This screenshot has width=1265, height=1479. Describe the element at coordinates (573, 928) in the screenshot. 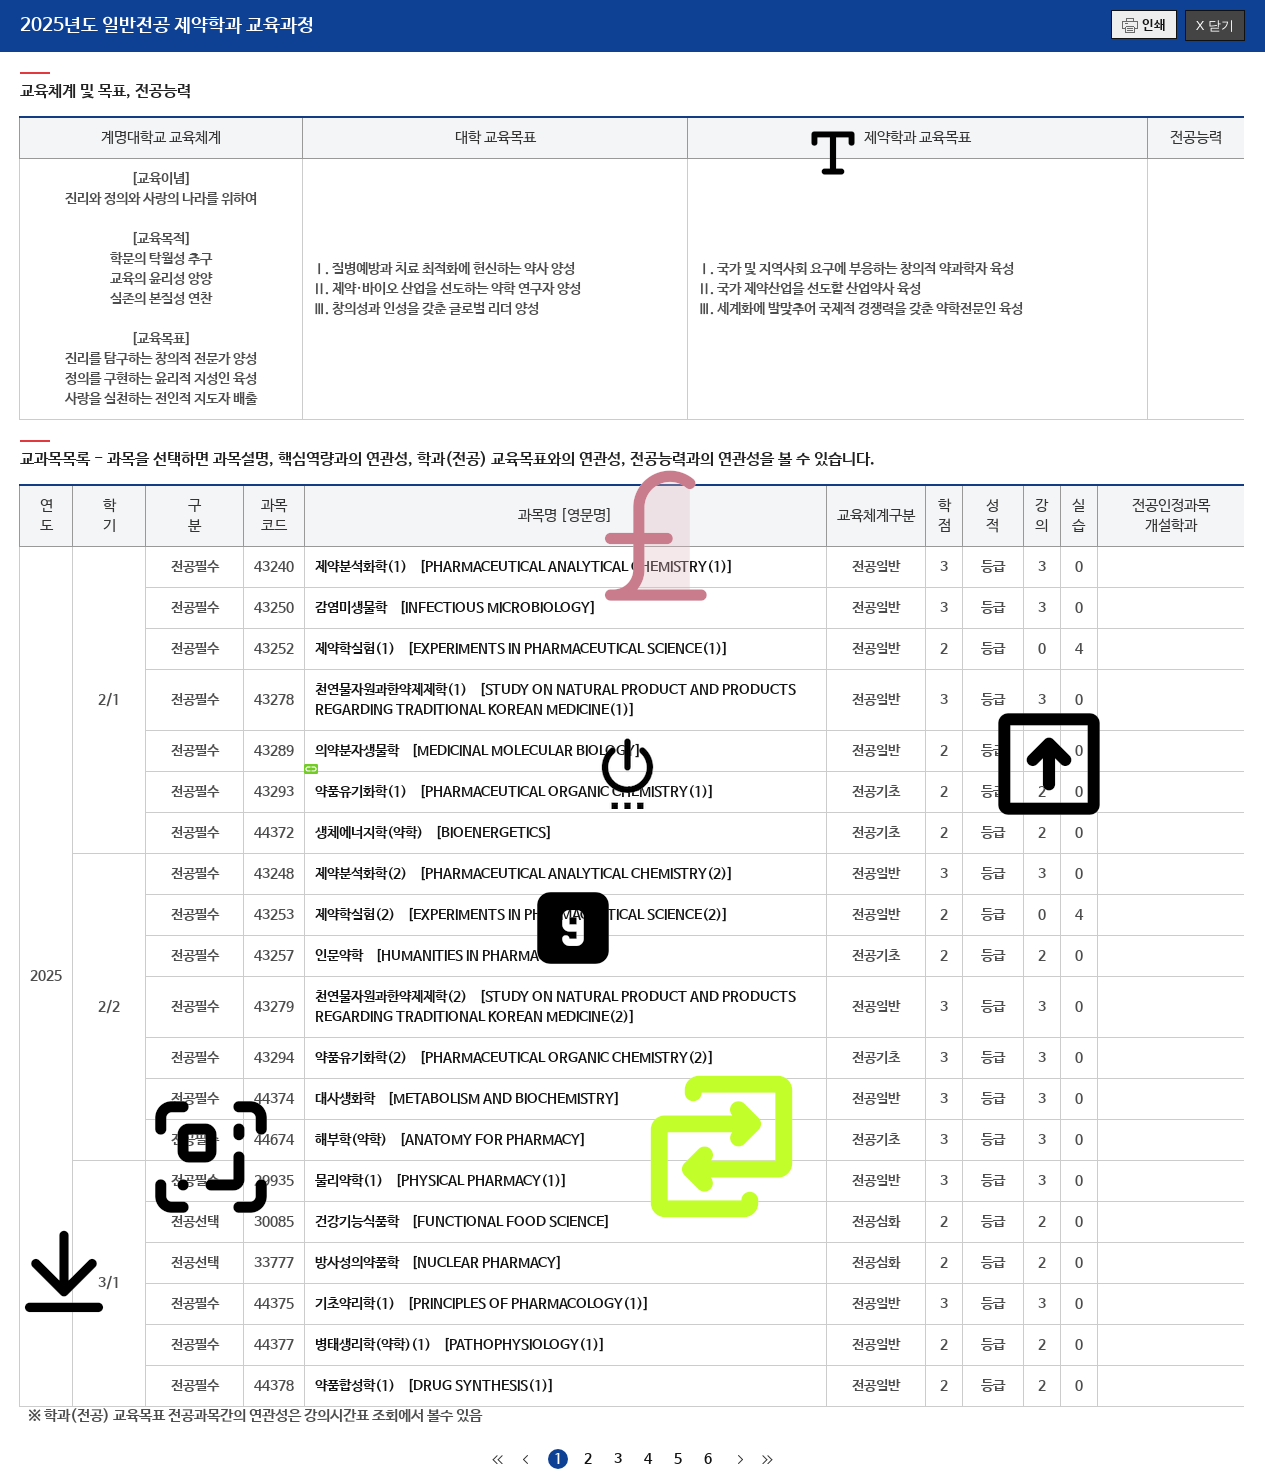

I see `select page or item number 9` at that location.